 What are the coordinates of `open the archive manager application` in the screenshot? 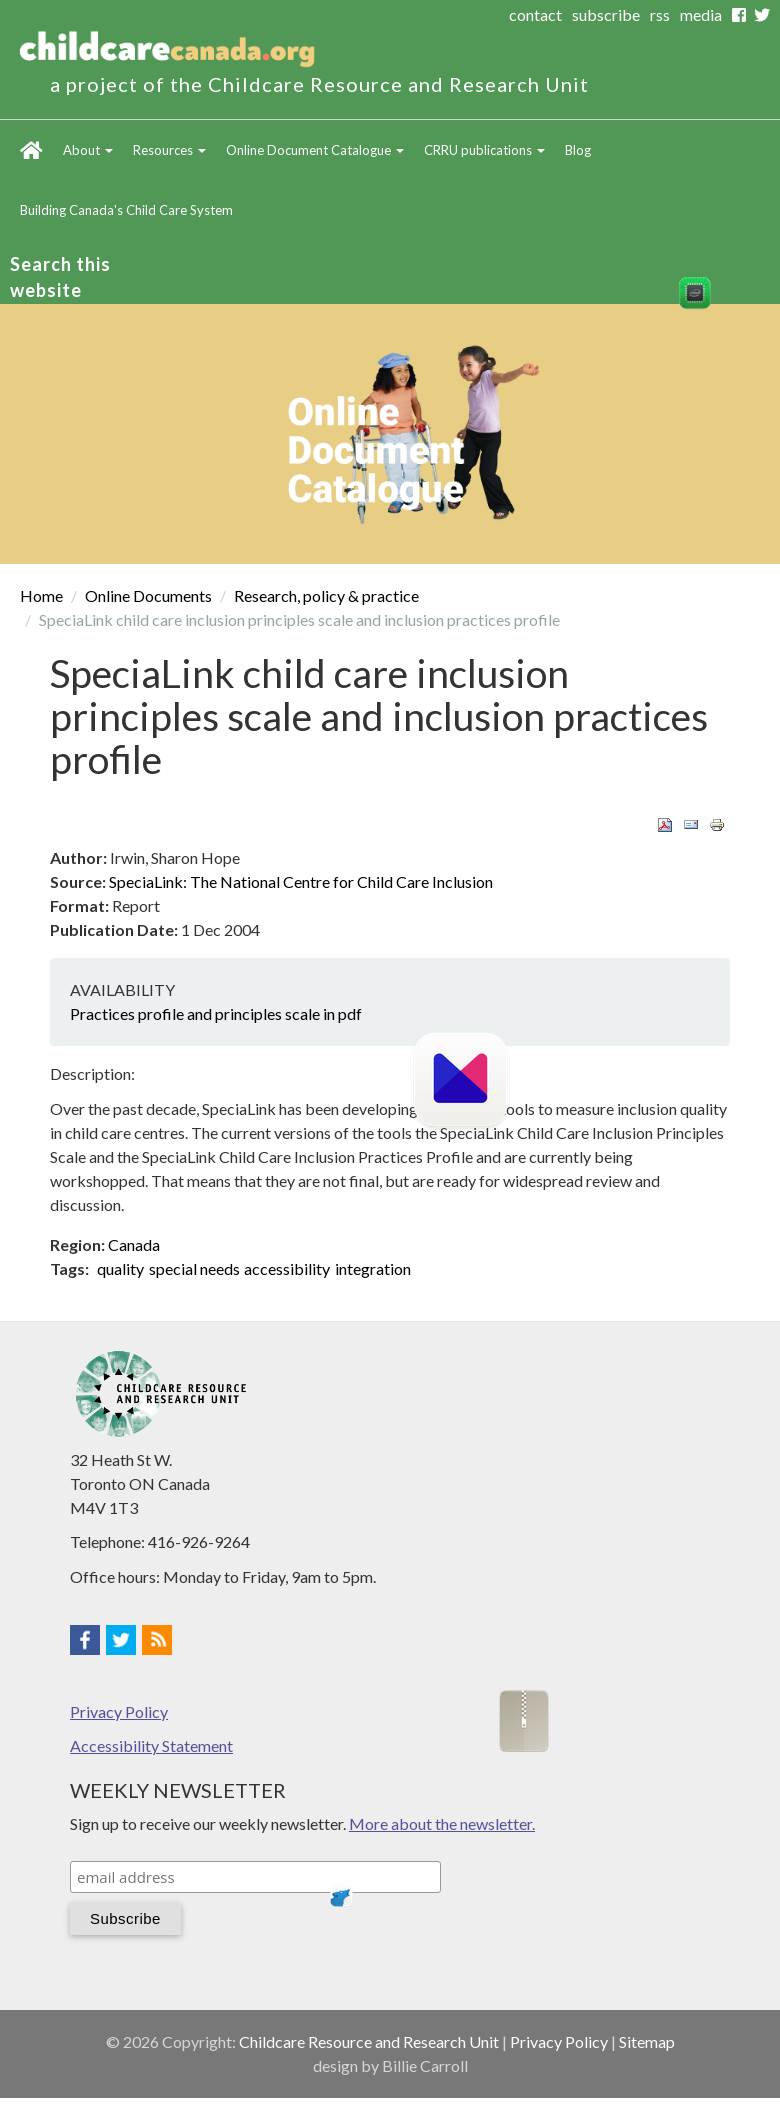 It's located at (524, 1721).